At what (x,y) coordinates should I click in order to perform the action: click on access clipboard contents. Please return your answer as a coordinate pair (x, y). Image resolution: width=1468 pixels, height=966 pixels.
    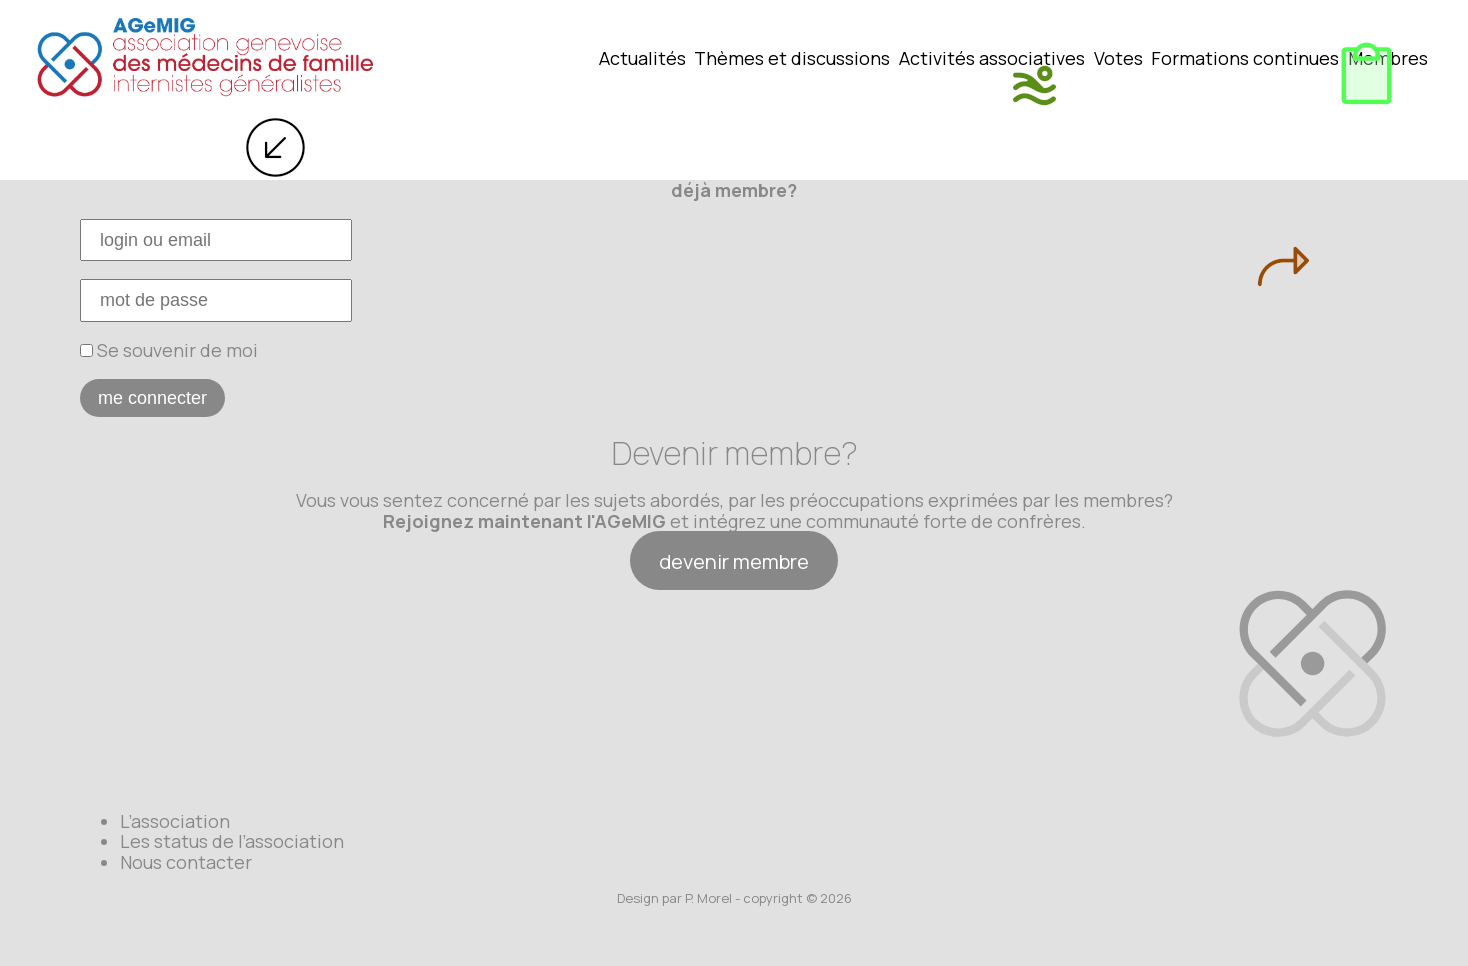
    Looking at the image, I should click on (1366, 74).